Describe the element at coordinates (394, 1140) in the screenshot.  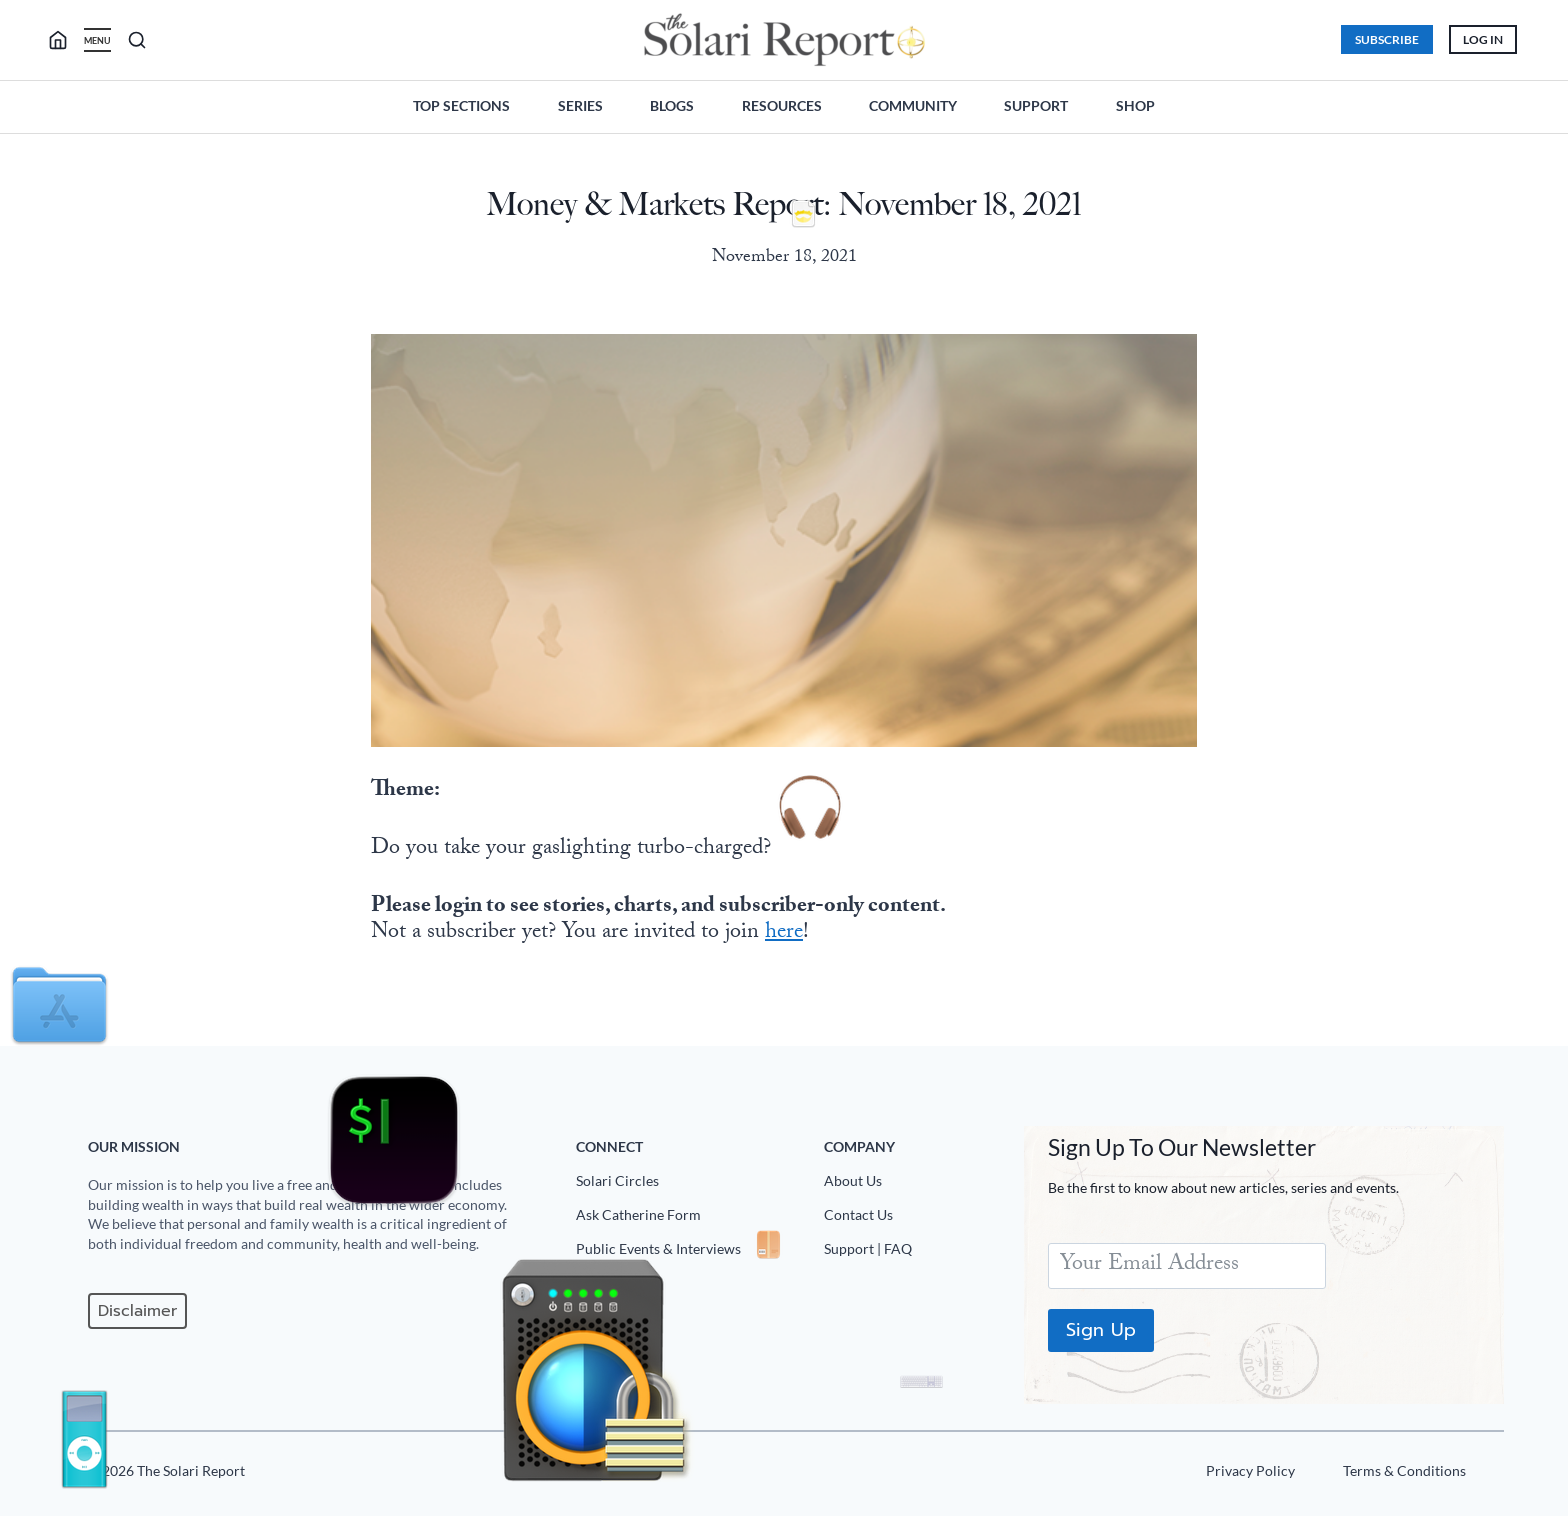
I see `open iTerm2 terminal application` at that location.